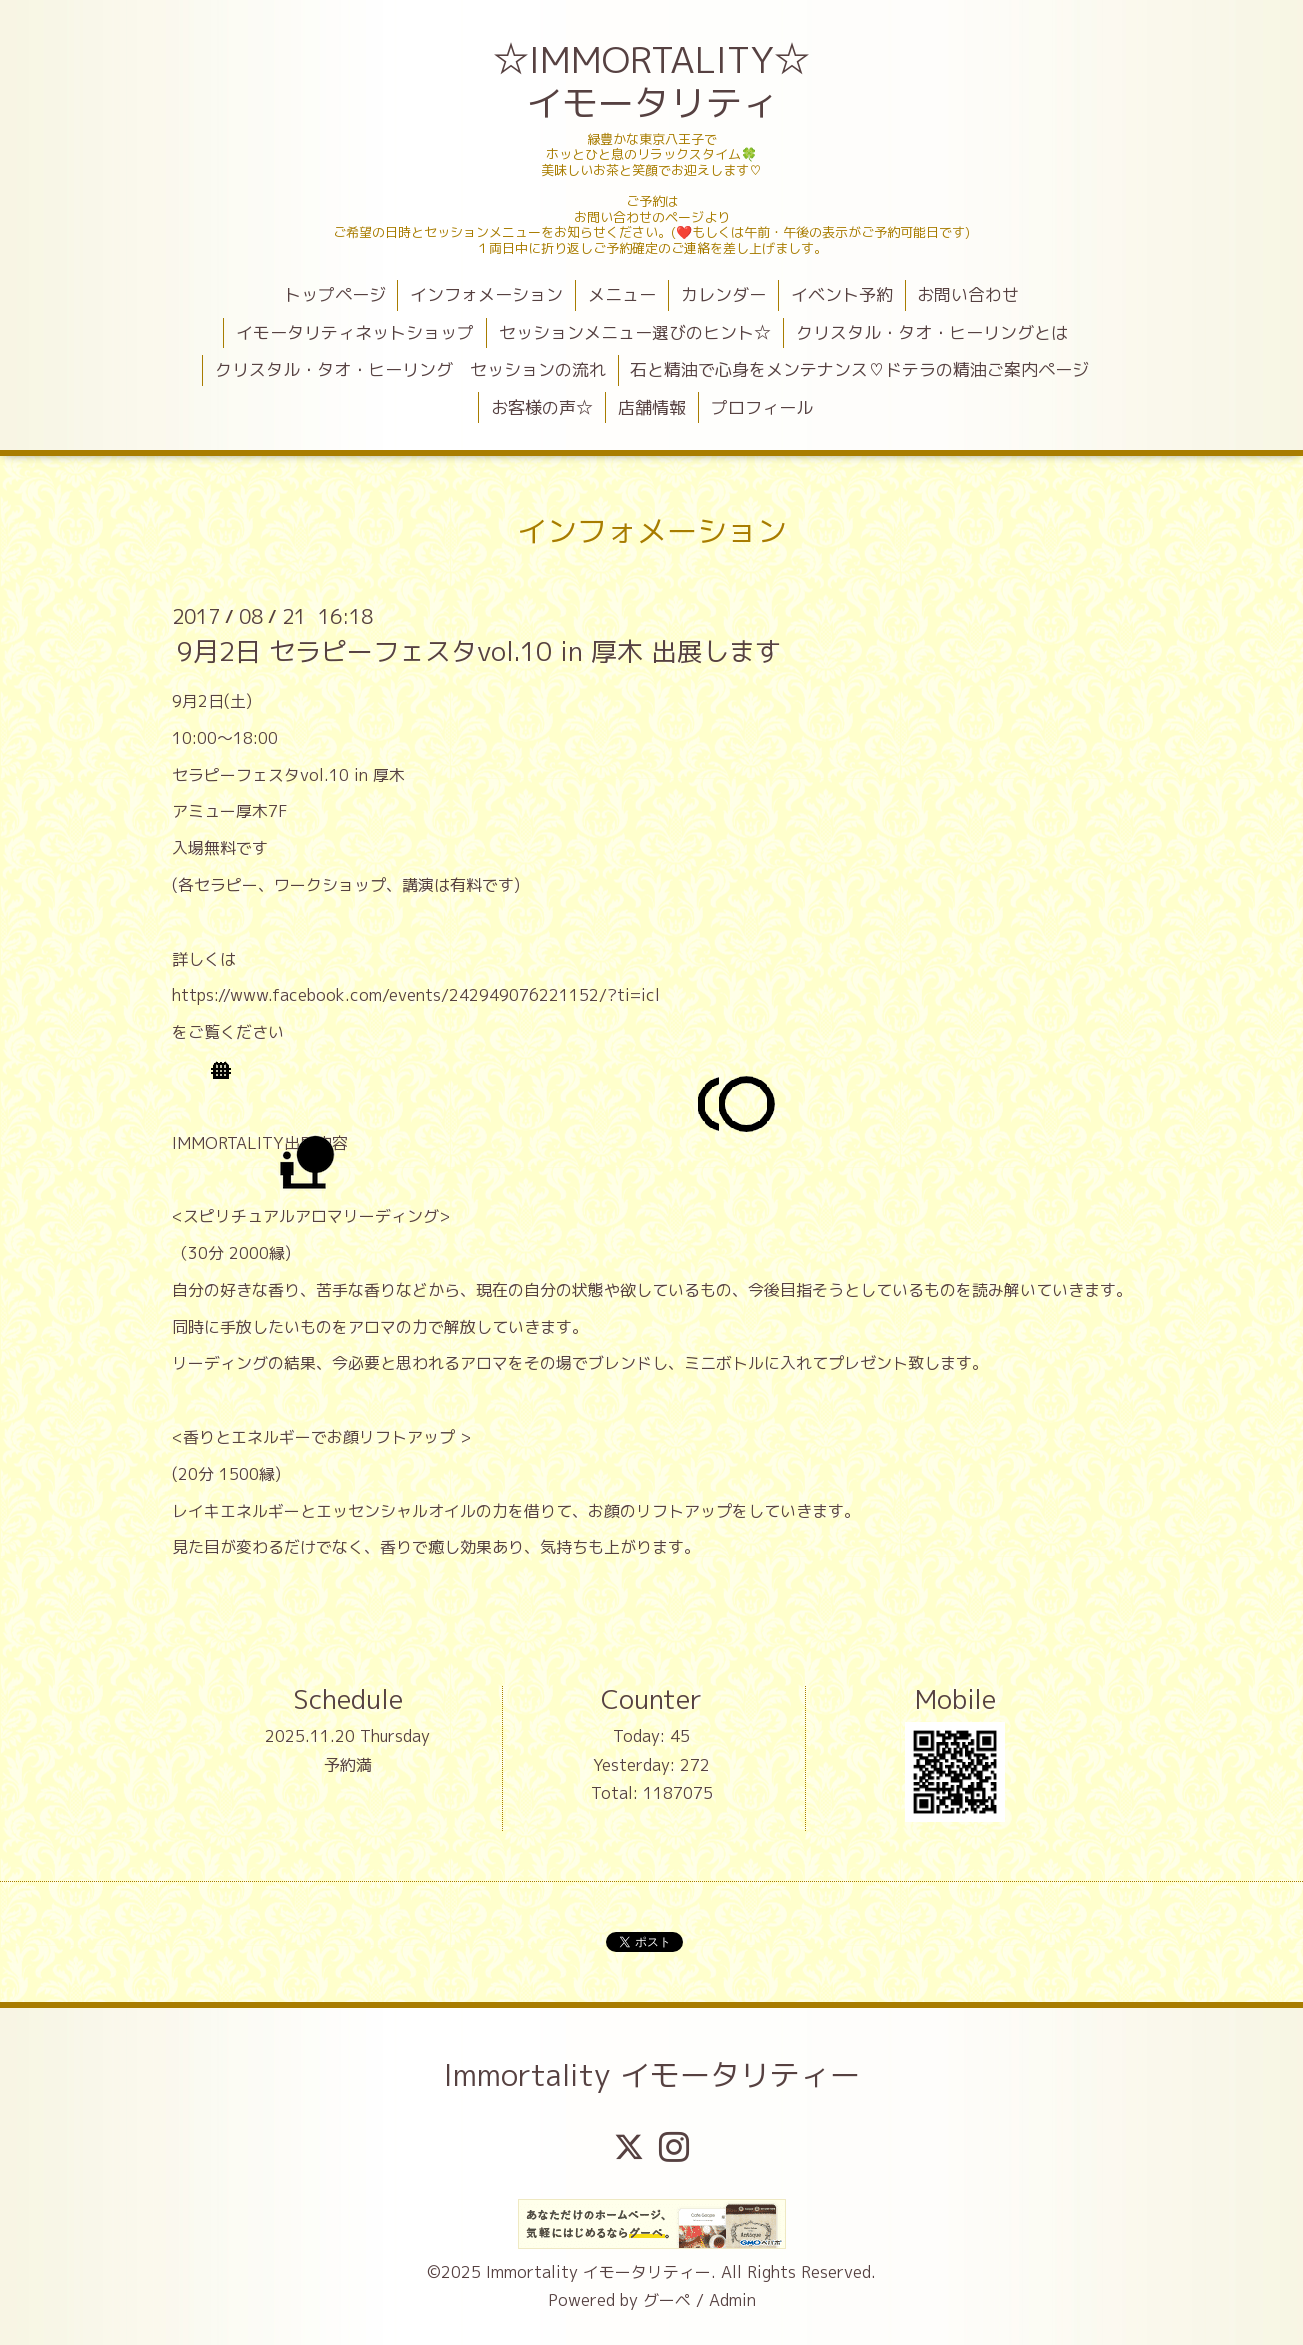 The height and width of the screenshot is (2345, 1303). What do you see at coordinates (736, 1104) in the screenshot?
I see `view toll or payment information` at bounding box center [736, 1104].